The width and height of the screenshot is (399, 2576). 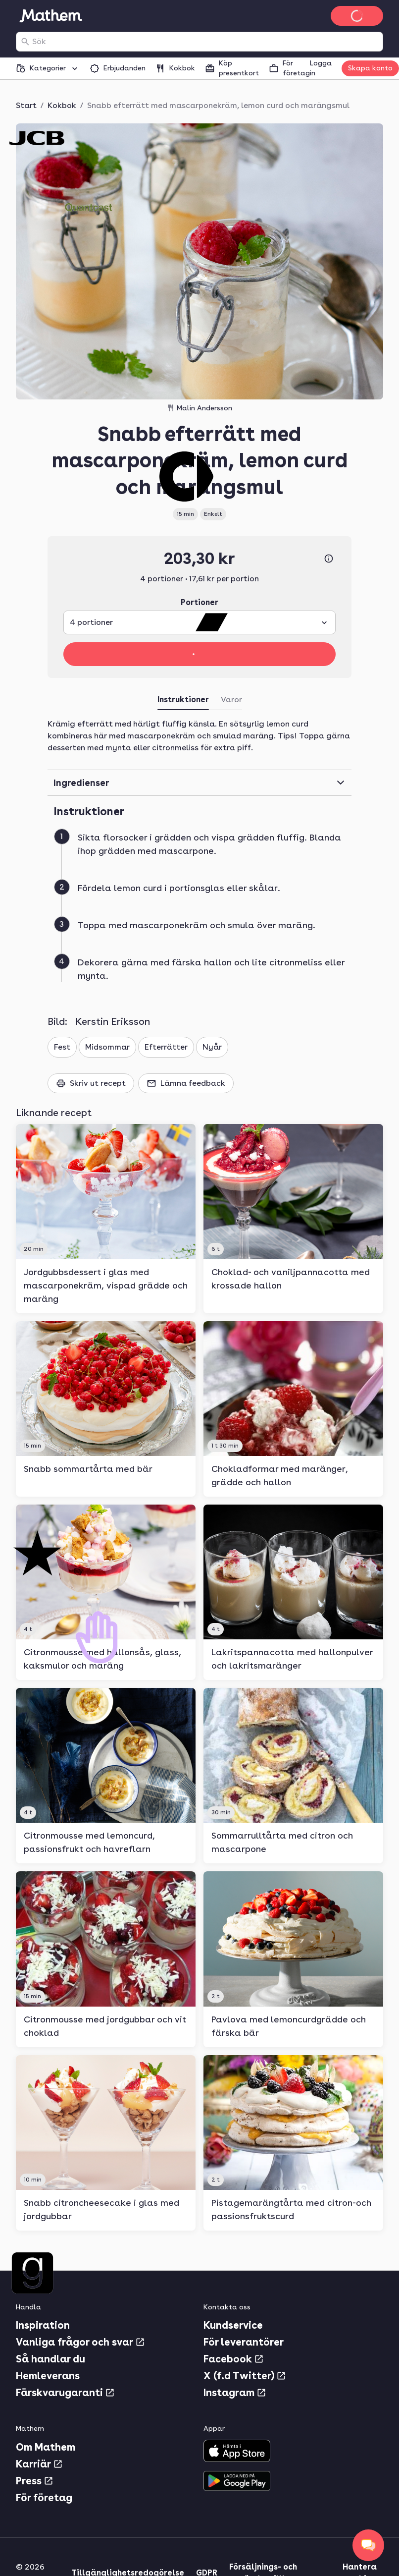 What do you see at coordinates (88, 207) in the screenshot?
I see `quantcast company logo` at bounding box center [88, 207].